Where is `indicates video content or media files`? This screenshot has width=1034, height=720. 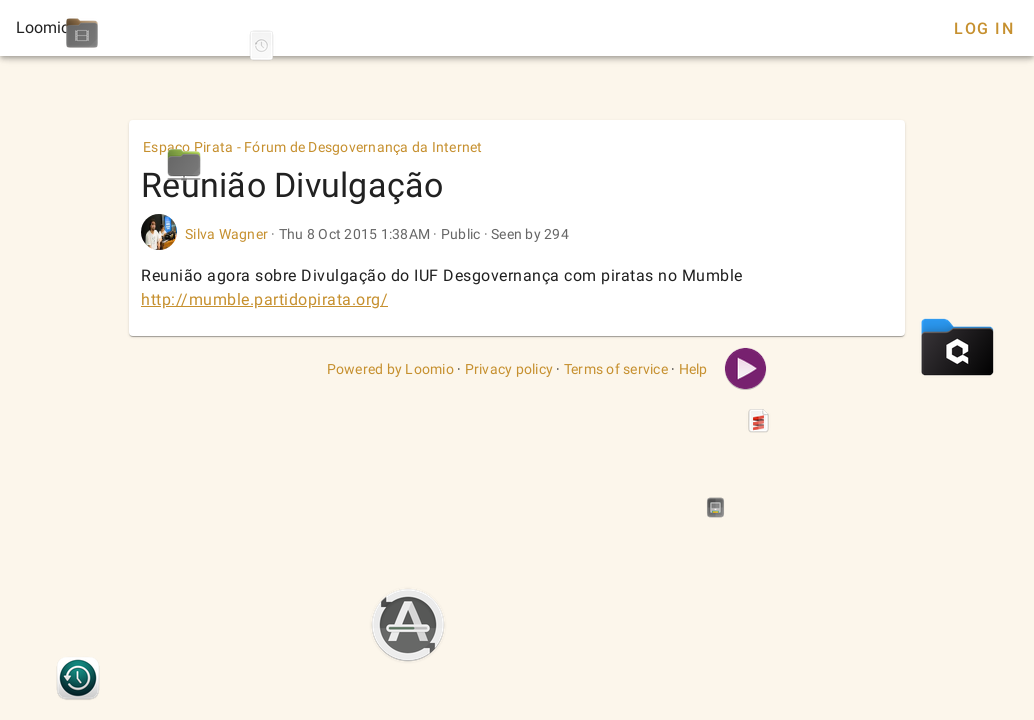 indicates video content or media files is located at coordinates (745, 368).